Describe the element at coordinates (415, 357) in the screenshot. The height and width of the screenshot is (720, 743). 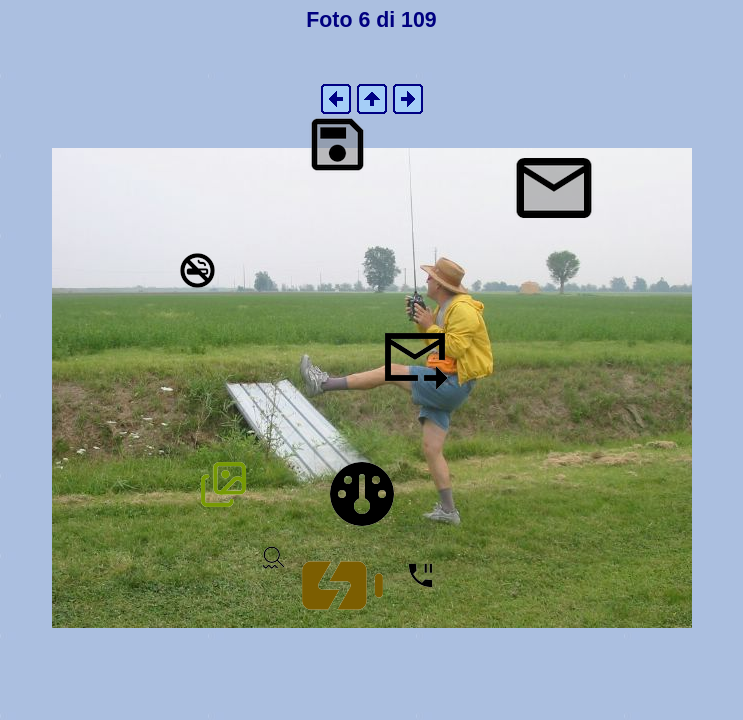
I see `forward an email to another recipient` at that location.